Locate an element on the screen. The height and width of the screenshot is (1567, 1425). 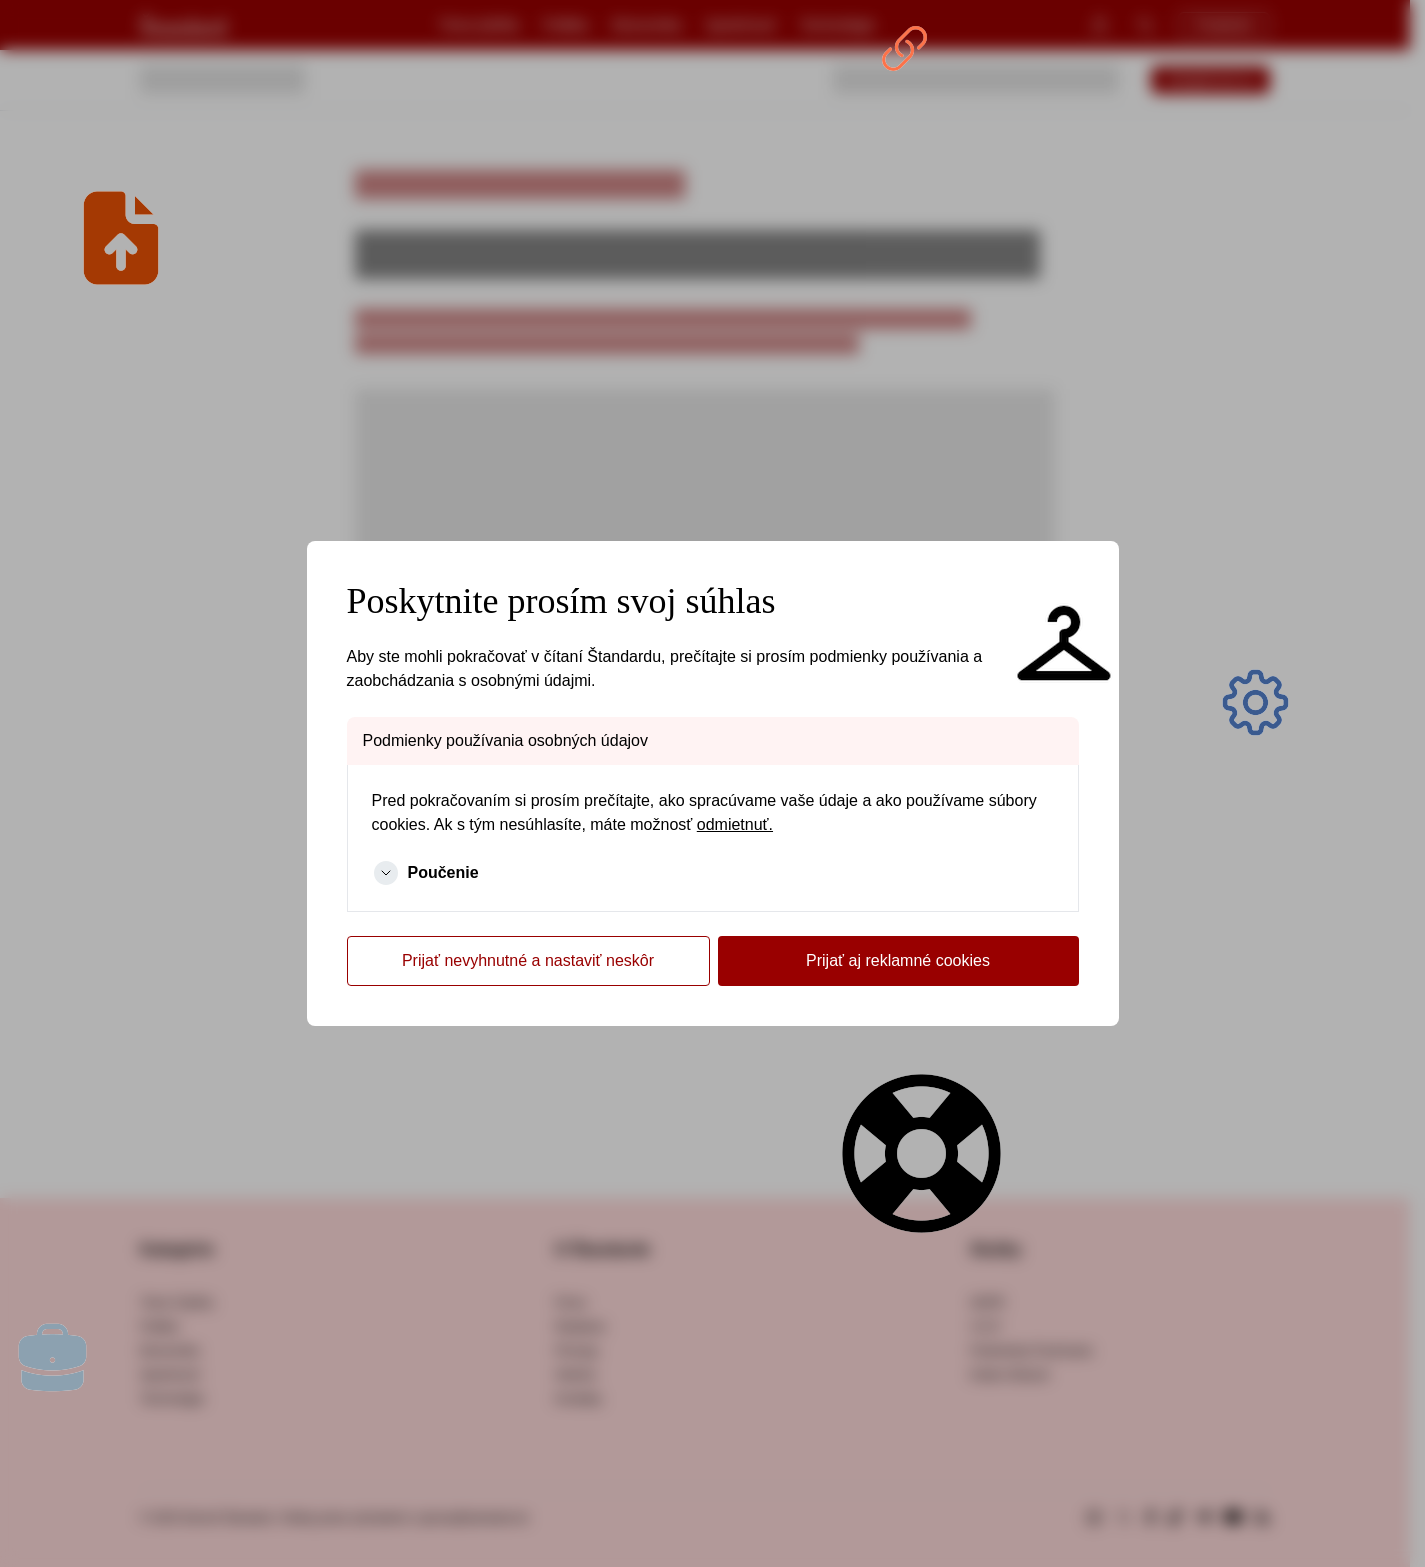
access help or support center is located at coordinates (921, 1153).